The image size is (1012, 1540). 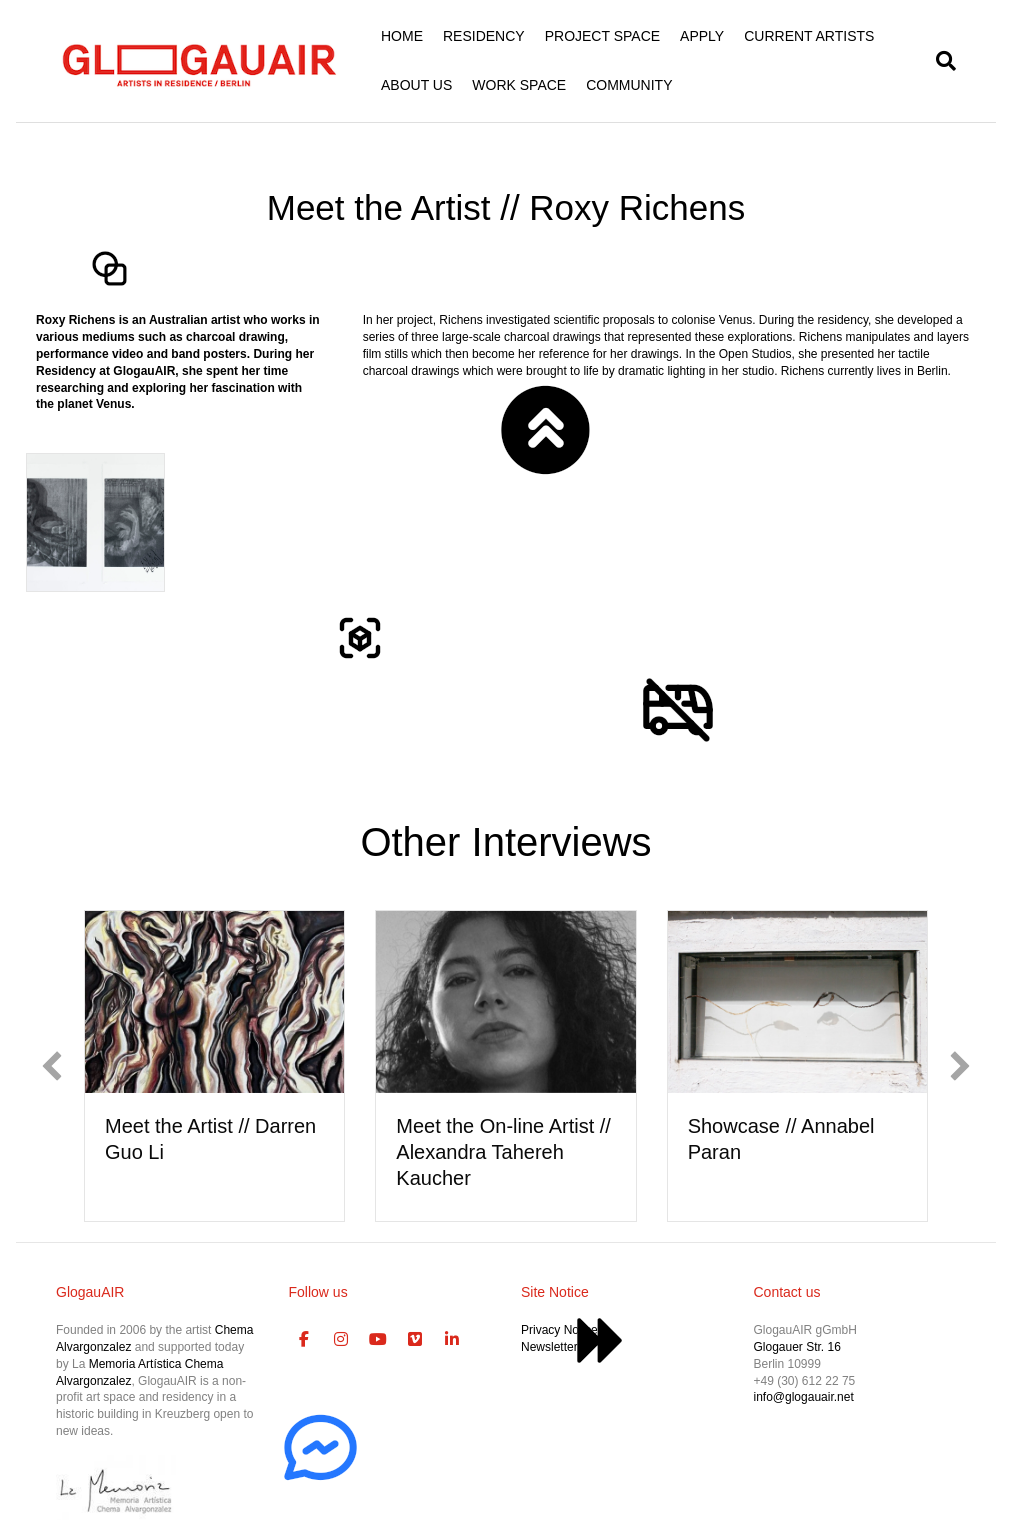 What do you see at coordinates (597, 1340) in the screenshot?
I see `skip forward or fast forward` at bounding box center [597, 1340].